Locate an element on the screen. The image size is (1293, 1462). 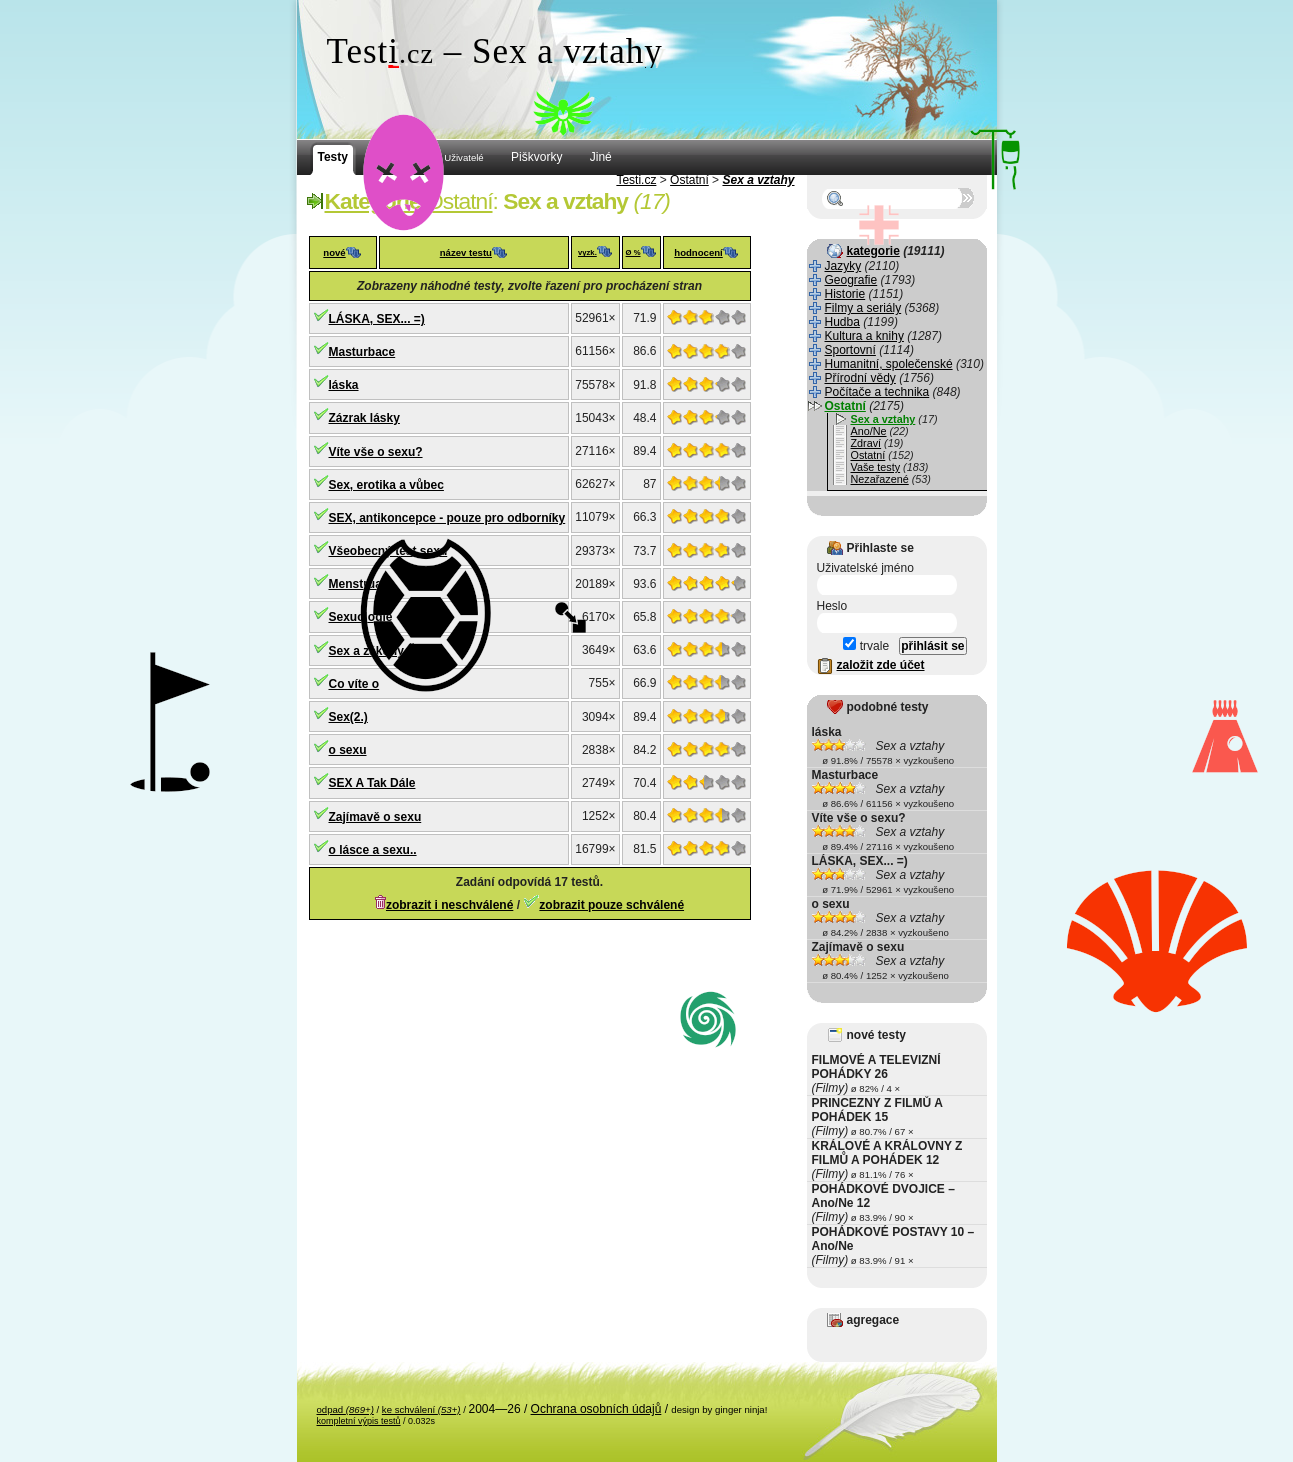
indicates game over or player death is located at coordinates (403, 172).